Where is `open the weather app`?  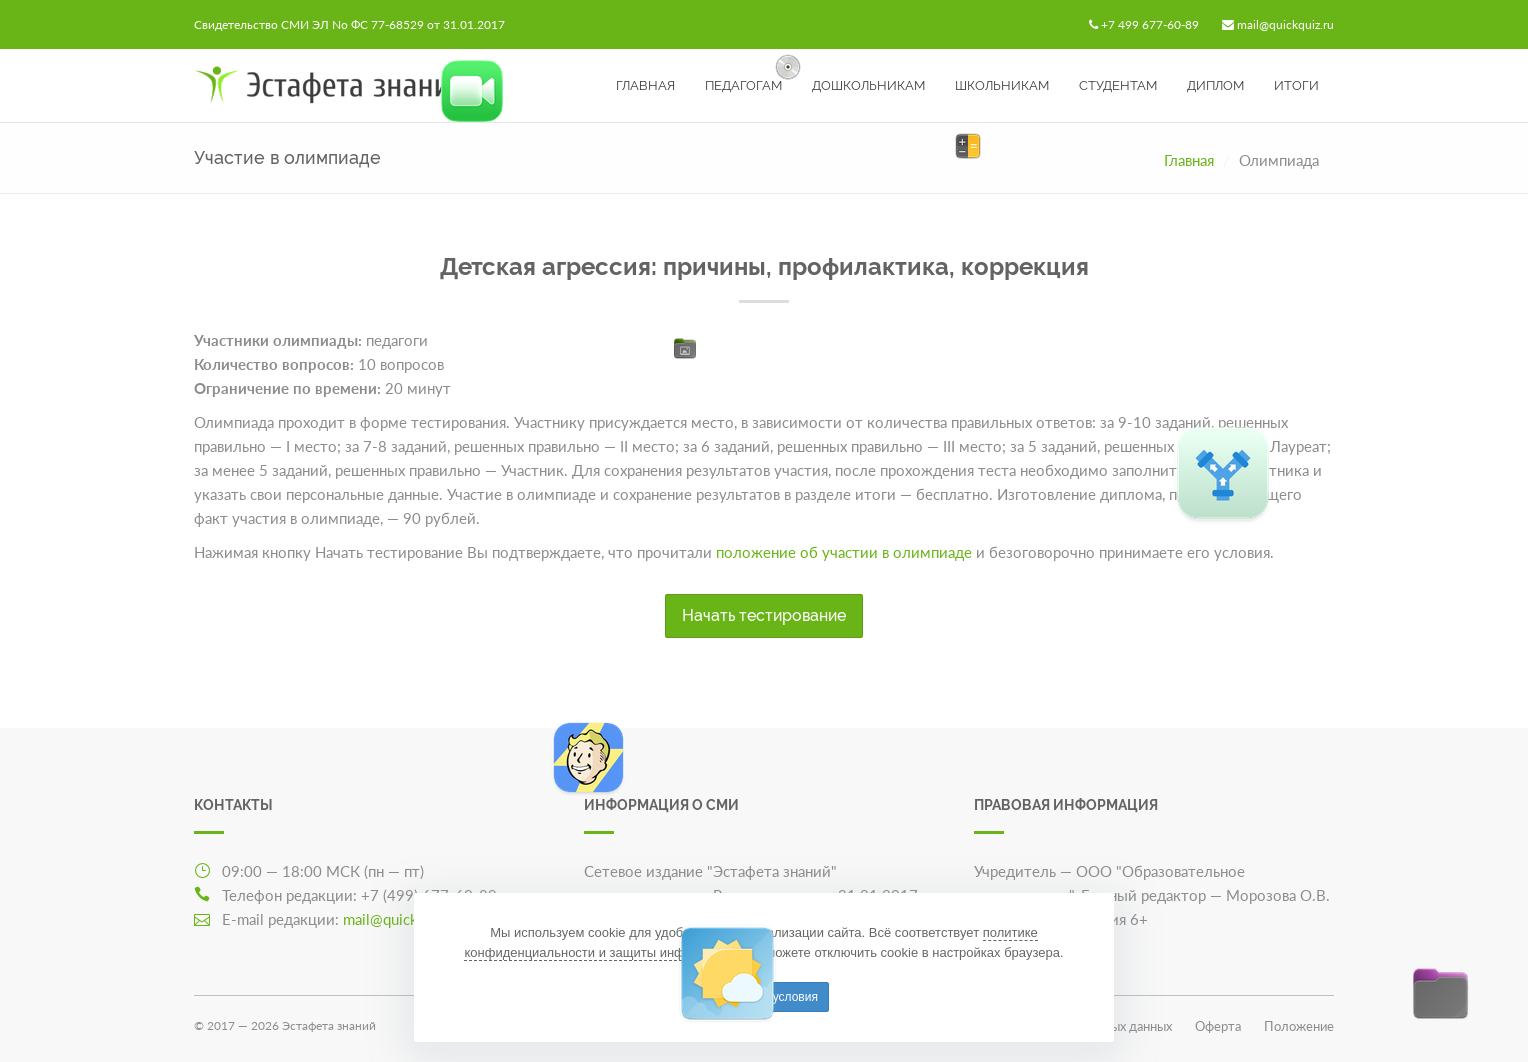 open the weather app is located at coordinates (727, 973).